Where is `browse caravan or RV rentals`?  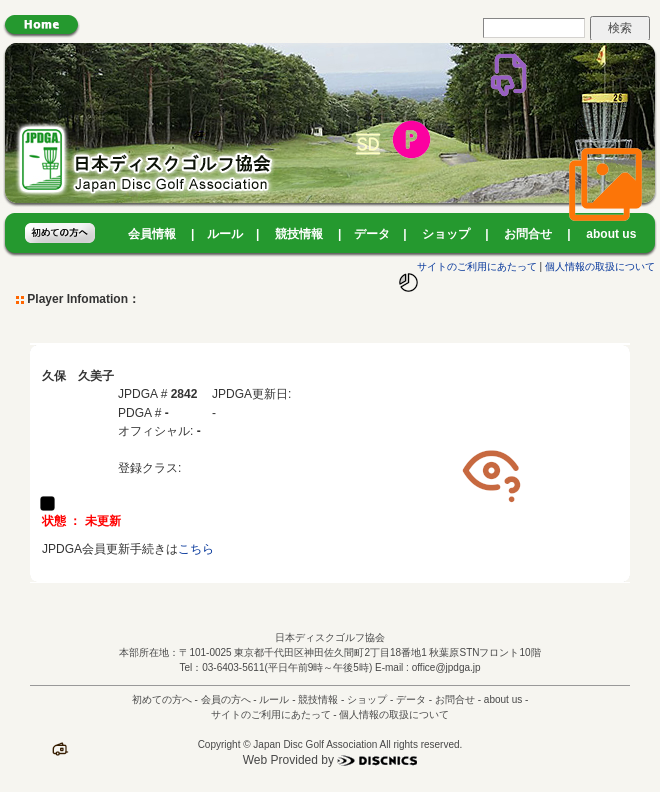
browse caravan or RV rentals is located at coordinates (60, 749).